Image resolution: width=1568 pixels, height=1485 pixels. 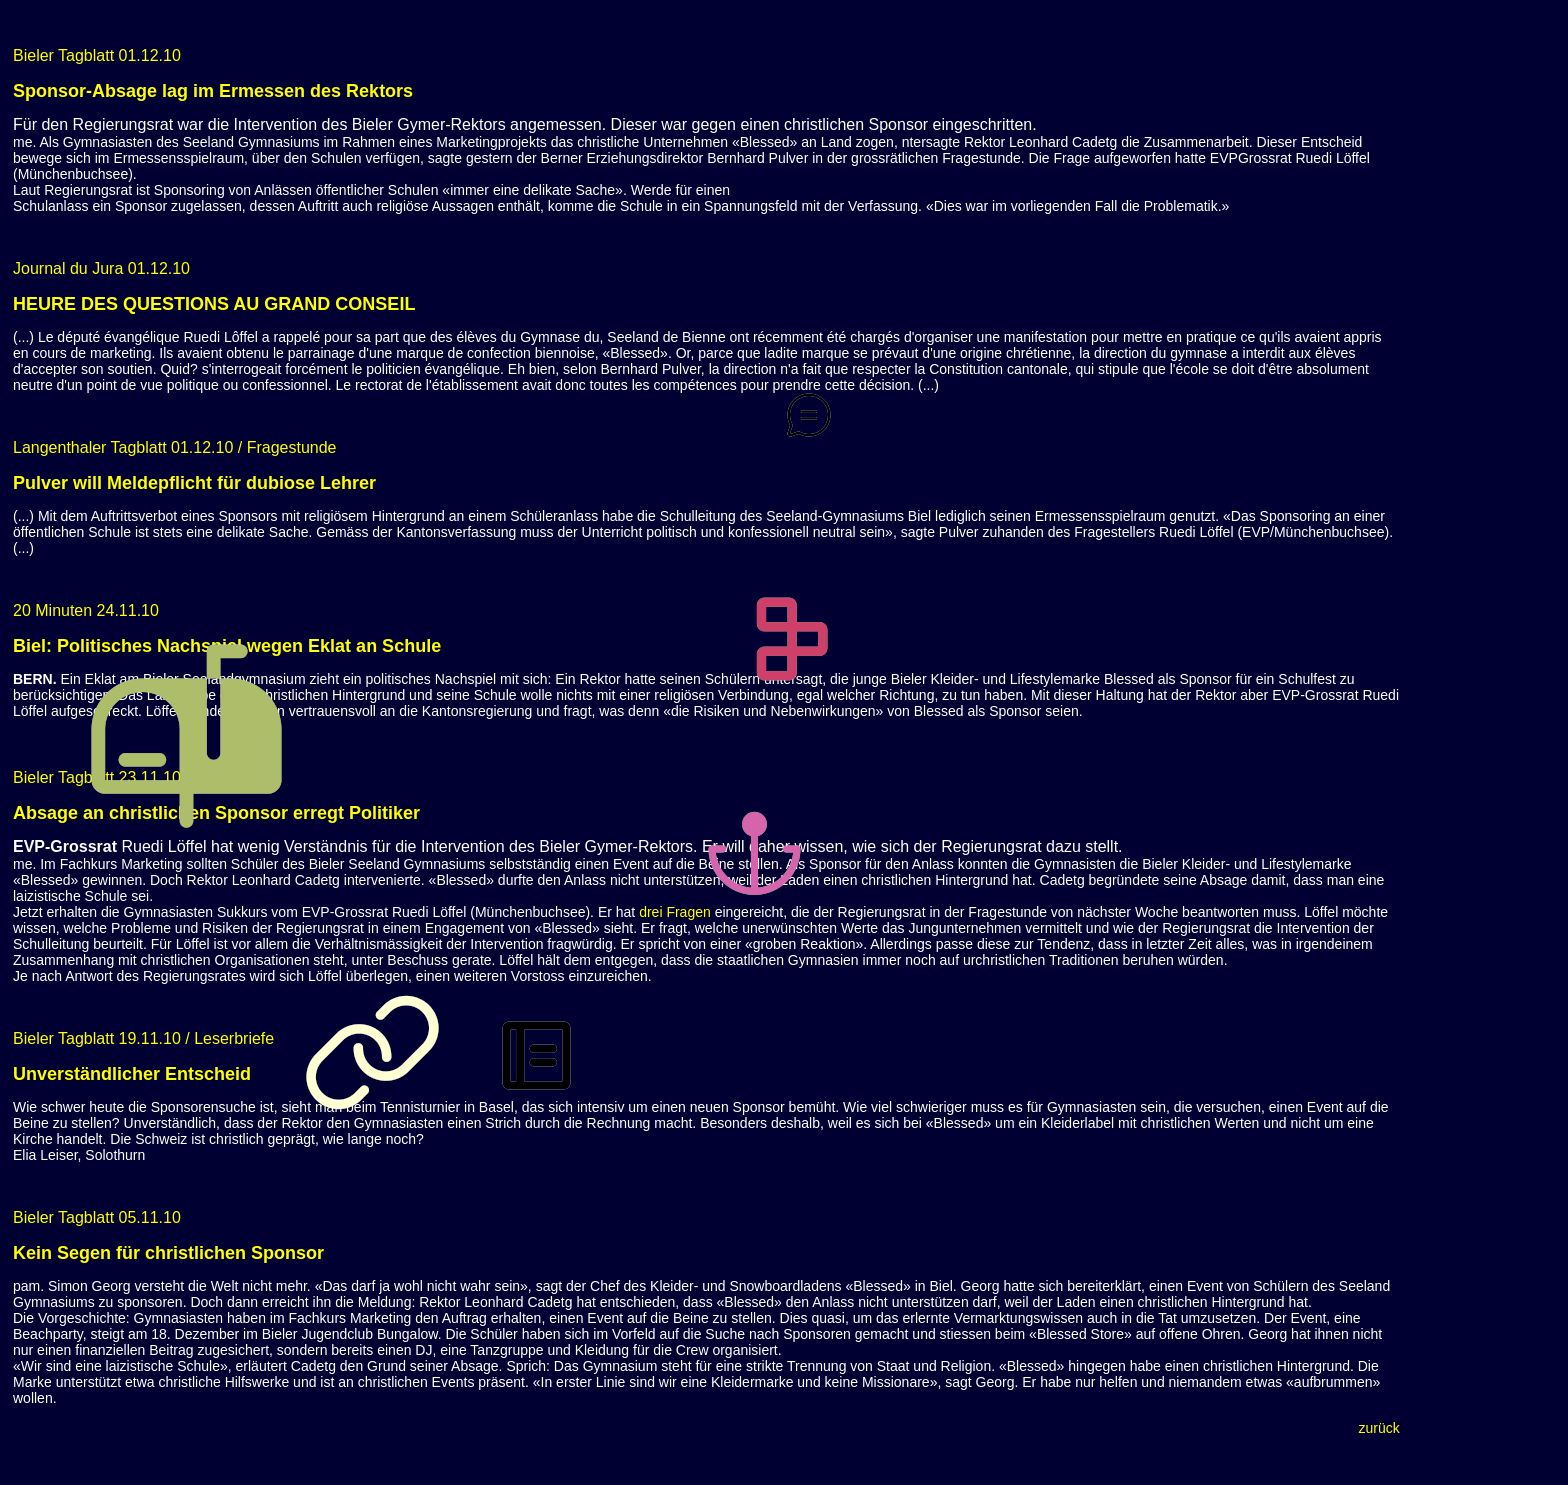 What do you see at coordinates (754, 852) in the screenshot?
I see `anchor link or reference point in a document` at bounding box center [754, 852].